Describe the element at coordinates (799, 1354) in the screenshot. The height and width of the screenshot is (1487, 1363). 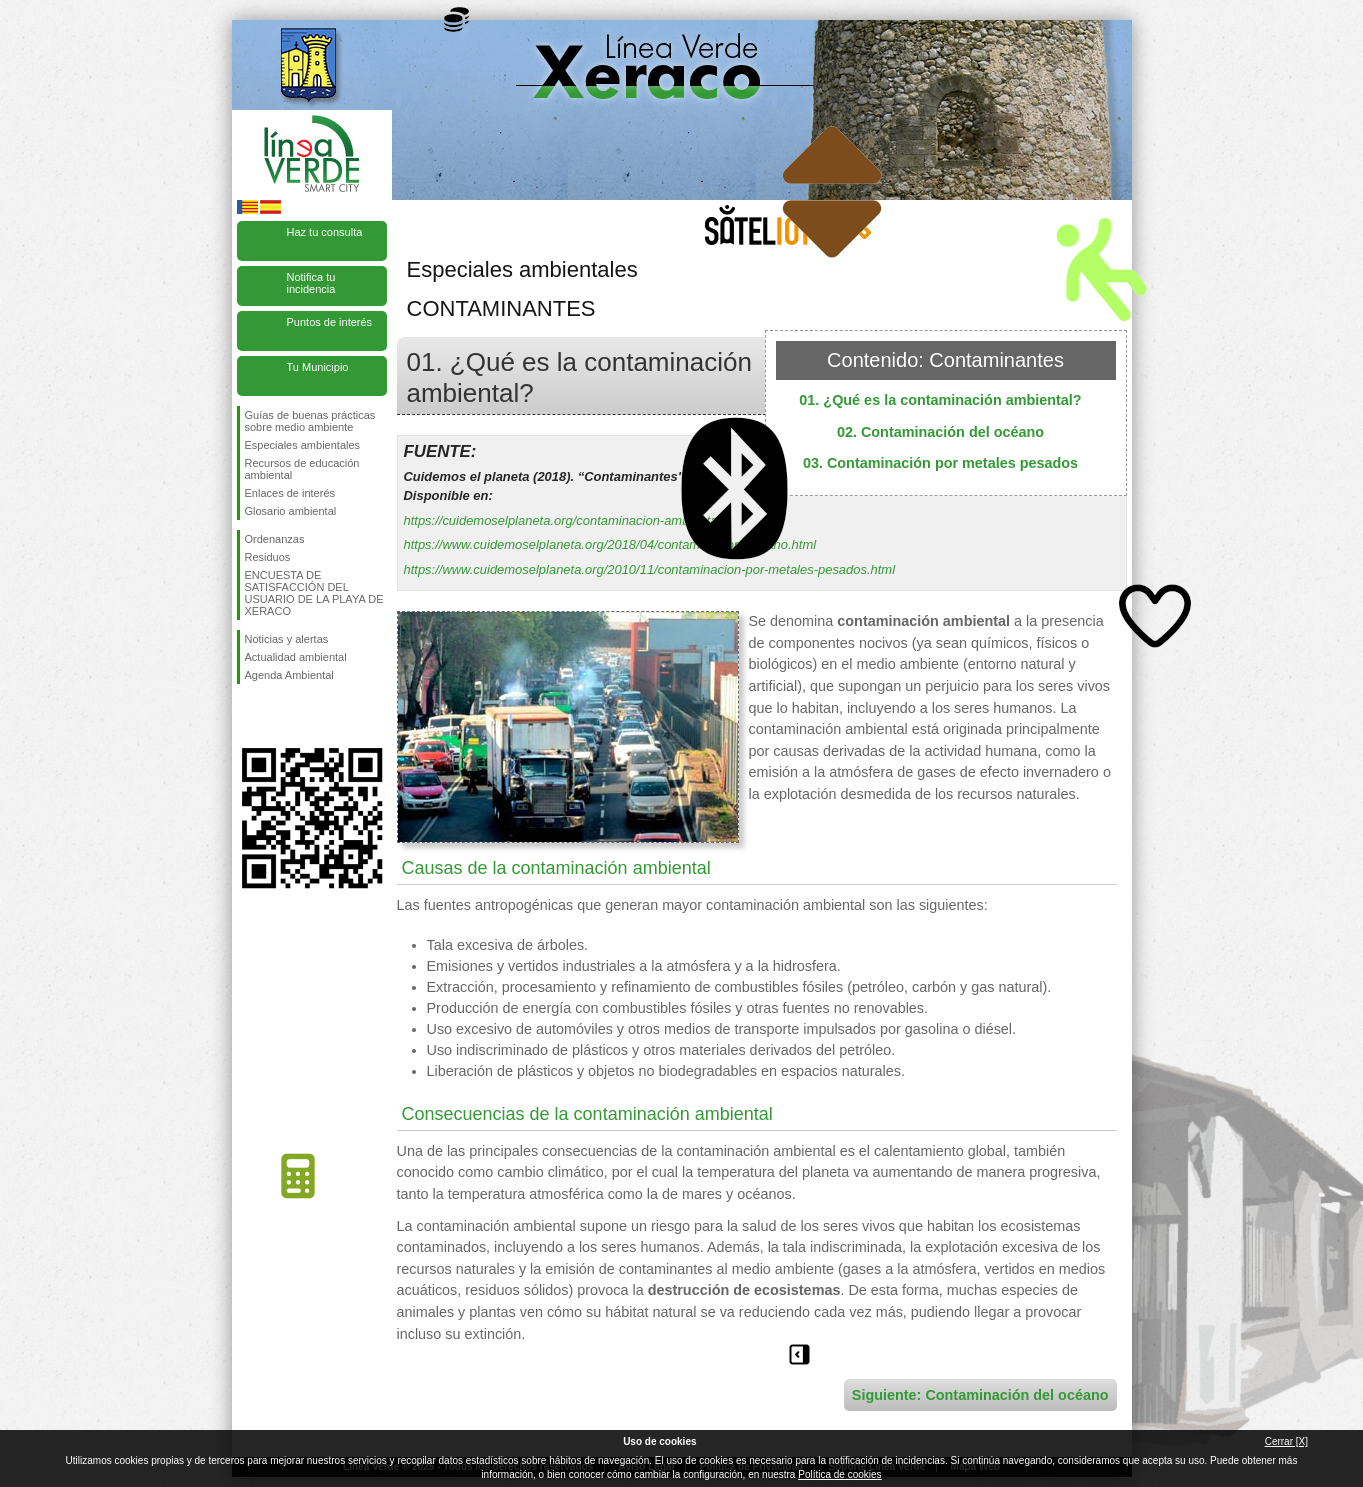
I see `expand the right sidebar panel` at that location.